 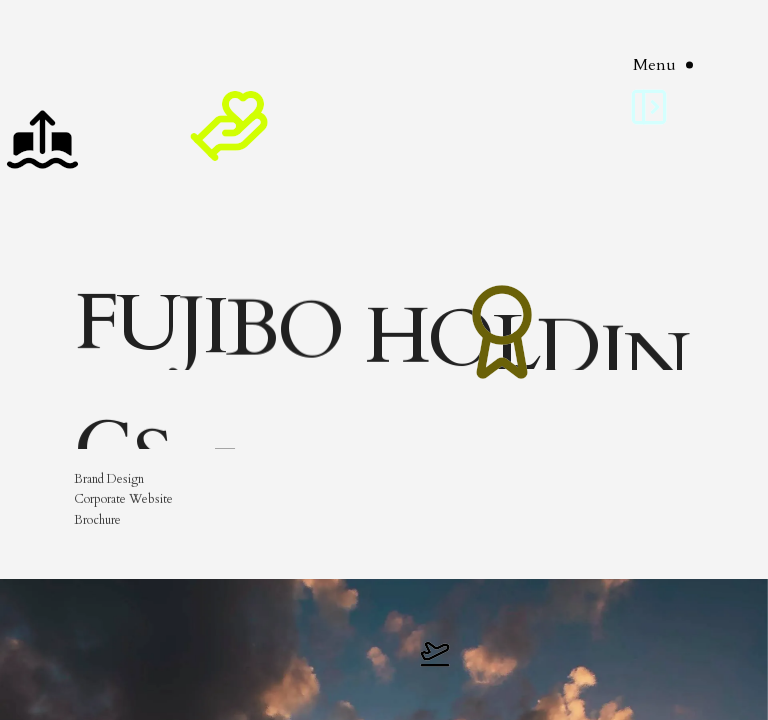 What do you see at coordinates (435, 652) in the screenshot?
I see `flight departure status indicator` at bounding box center [435, 652].